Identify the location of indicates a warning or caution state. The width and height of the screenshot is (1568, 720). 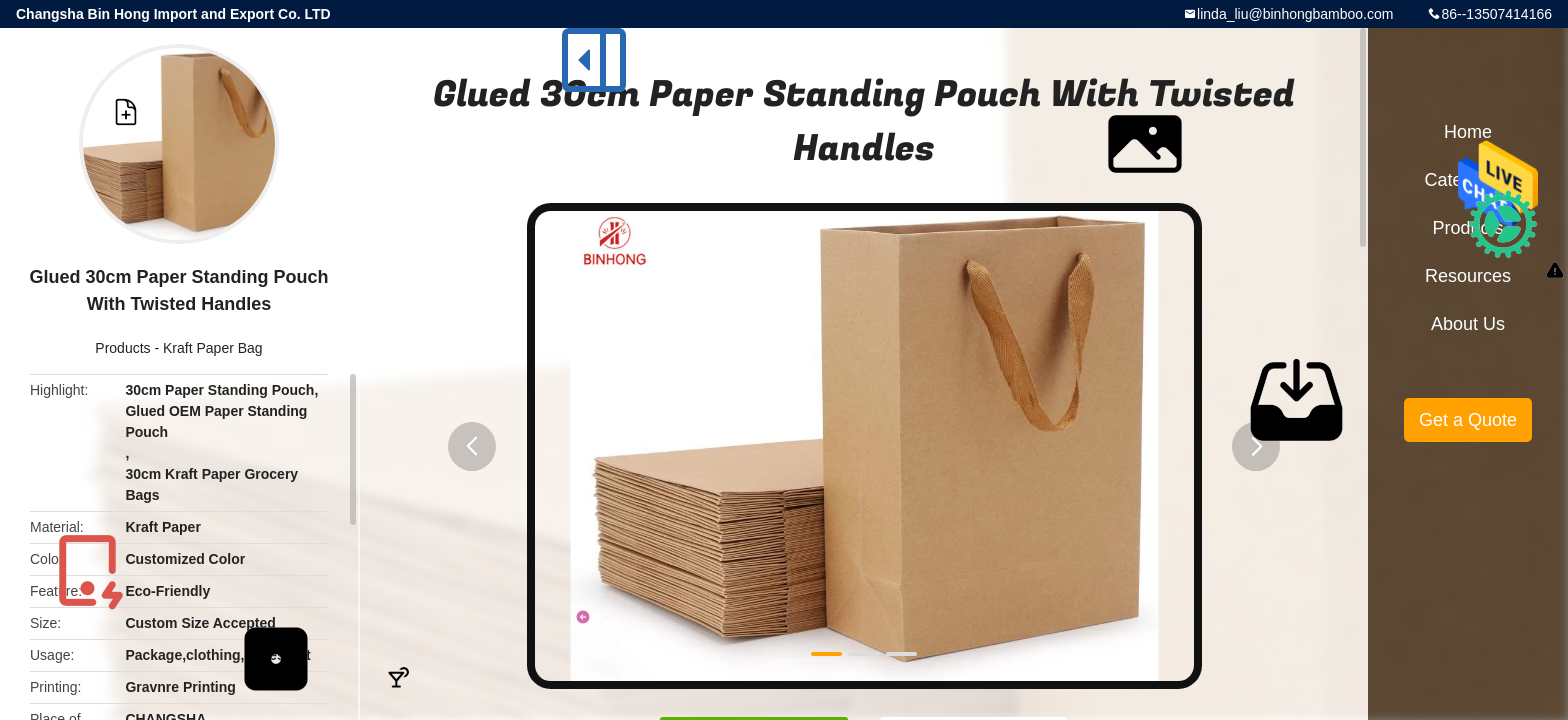
(1555, 271).